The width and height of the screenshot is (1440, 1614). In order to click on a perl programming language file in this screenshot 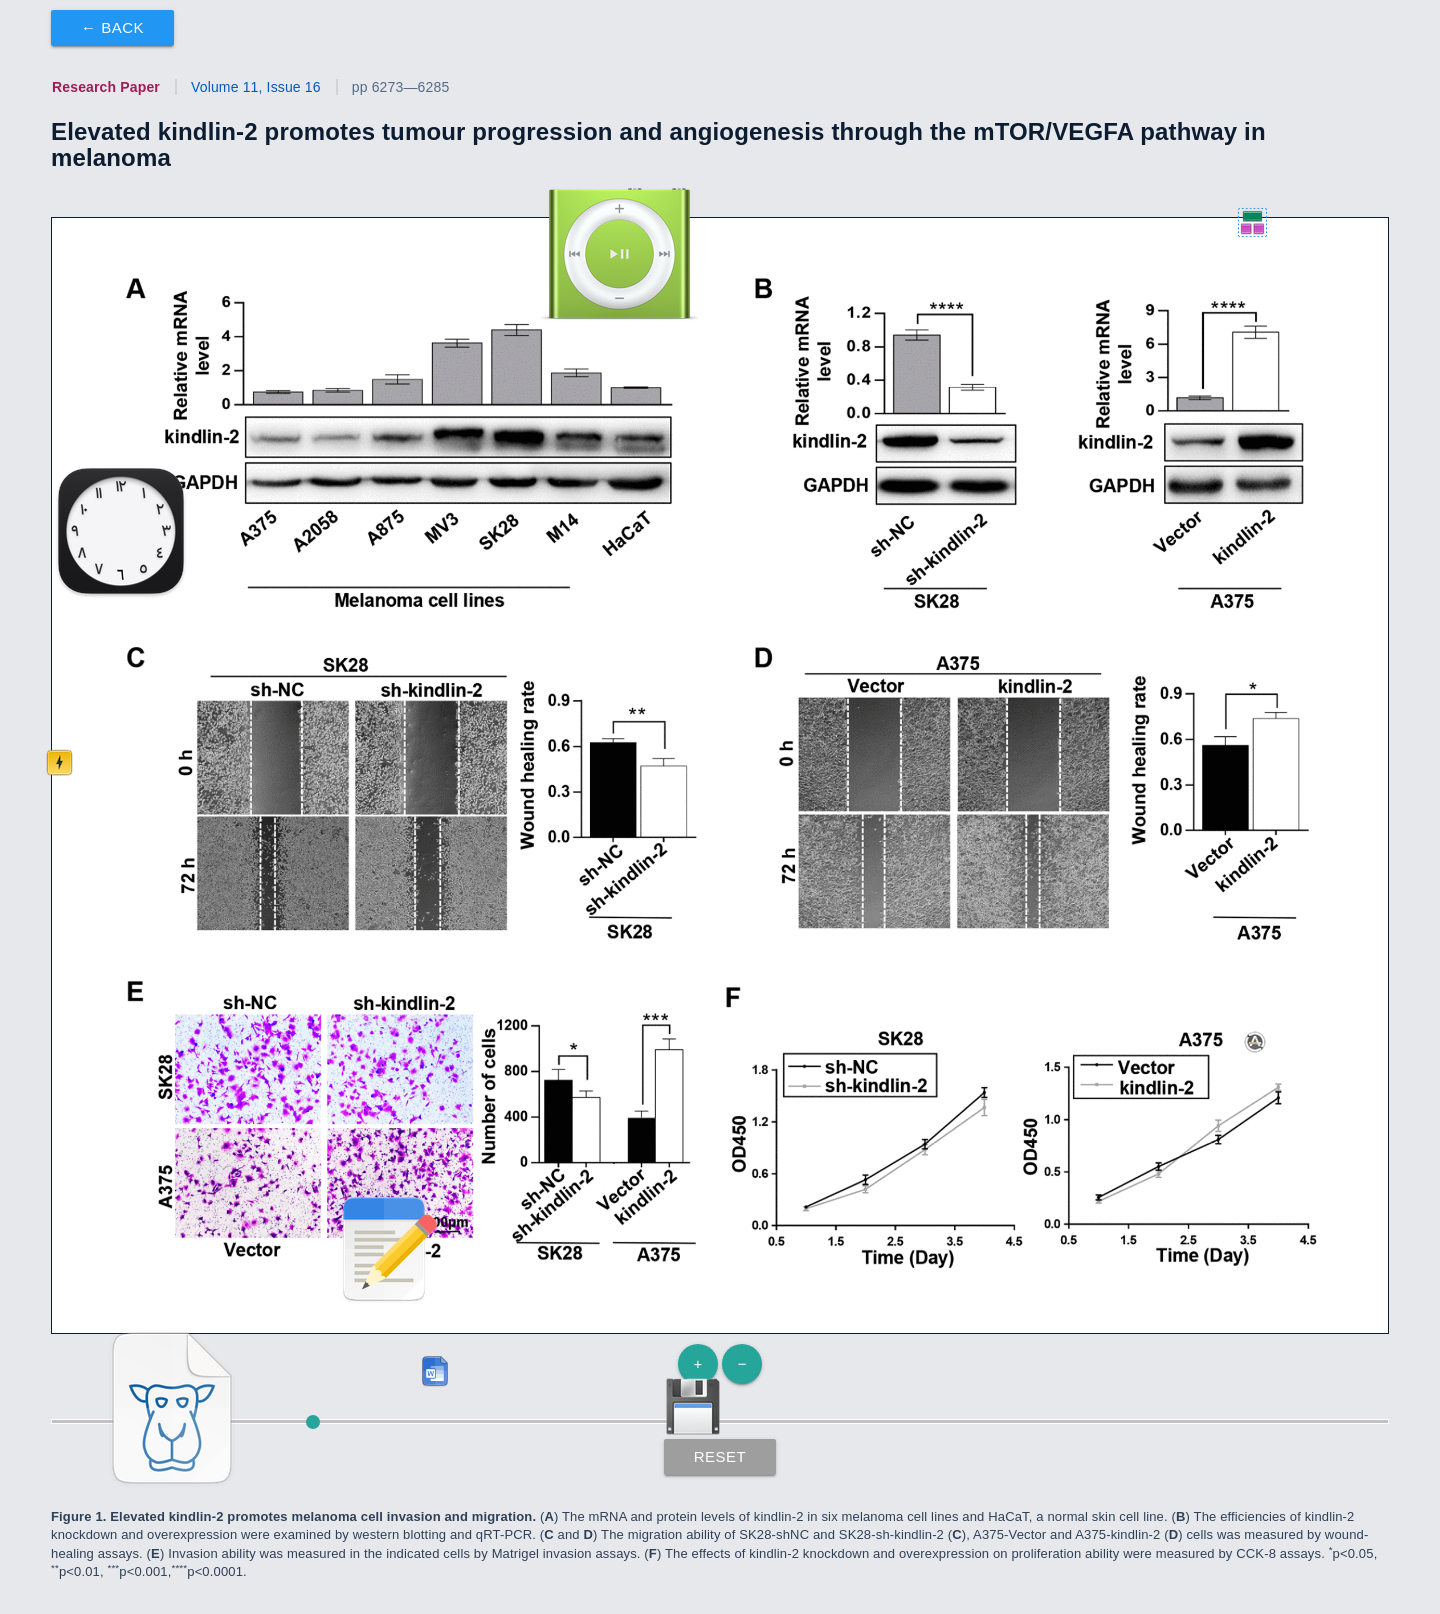, I will do `click(172, 1408)`.